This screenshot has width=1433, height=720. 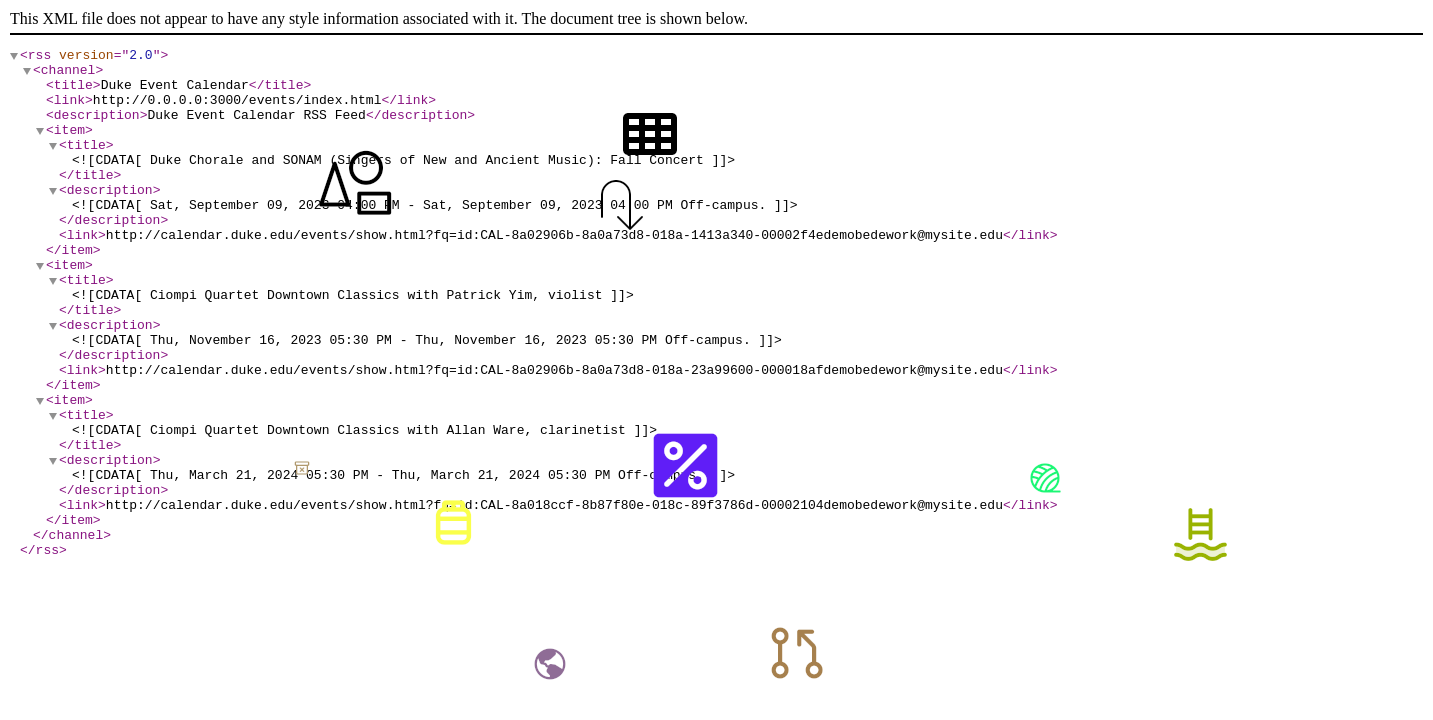 I want to click on view or manage stored items, so click(x=453, y=522).